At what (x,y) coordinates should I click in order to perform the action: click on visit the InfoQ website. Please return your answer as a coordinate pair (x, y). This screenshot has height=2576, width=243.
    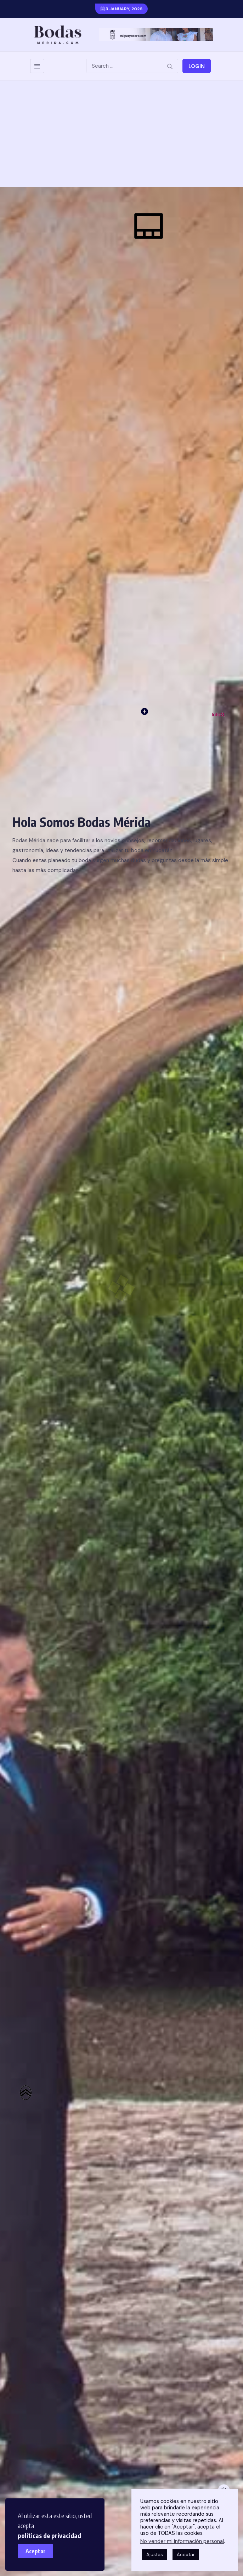
    Looking at the image, I should click on (218, 715).